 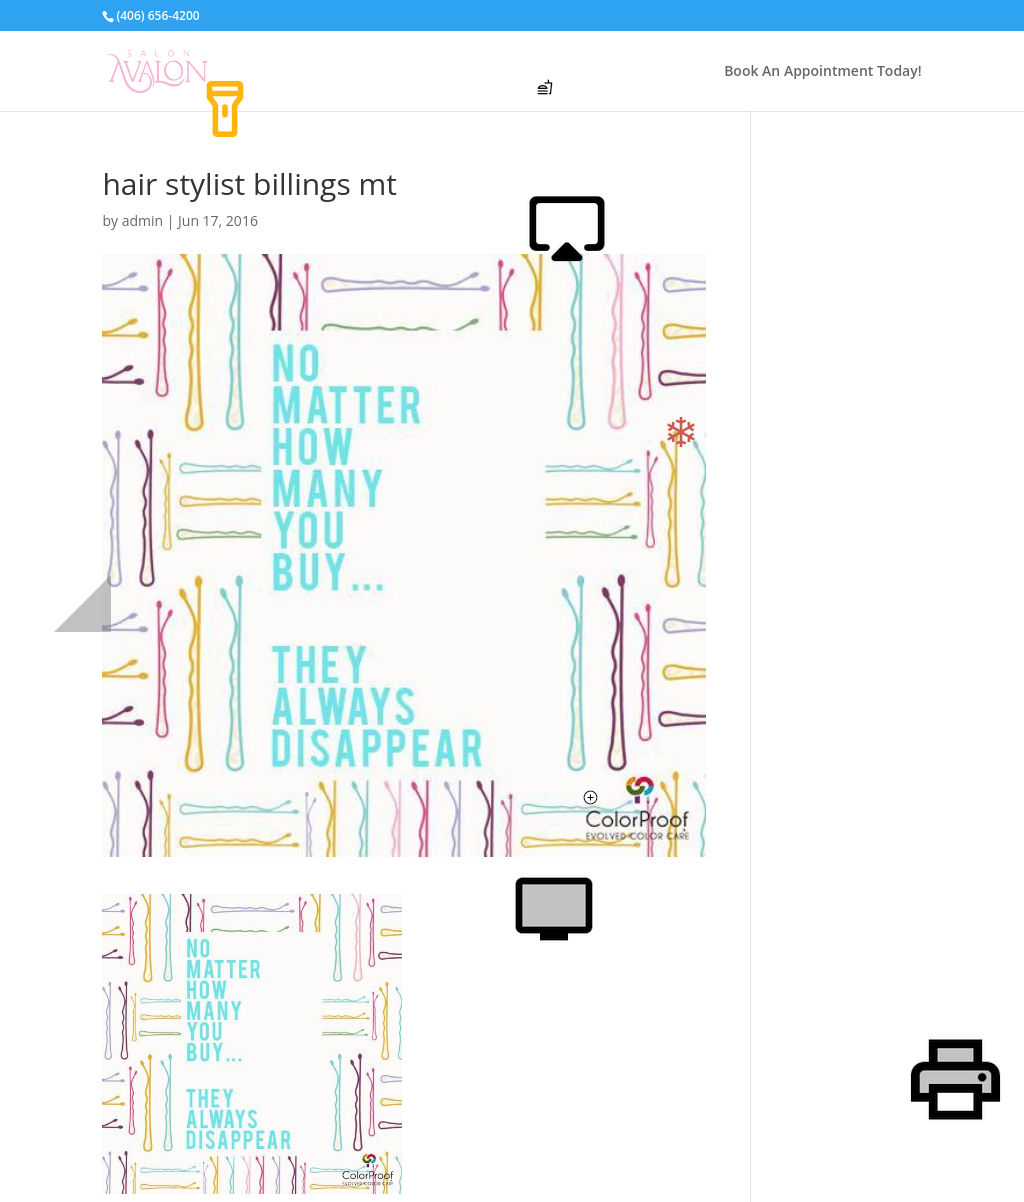 What do you see at coordinates (681, 432) in the screenshot?
I see `indicates cold or winter weather conditions` at bounding box center [681, 432].